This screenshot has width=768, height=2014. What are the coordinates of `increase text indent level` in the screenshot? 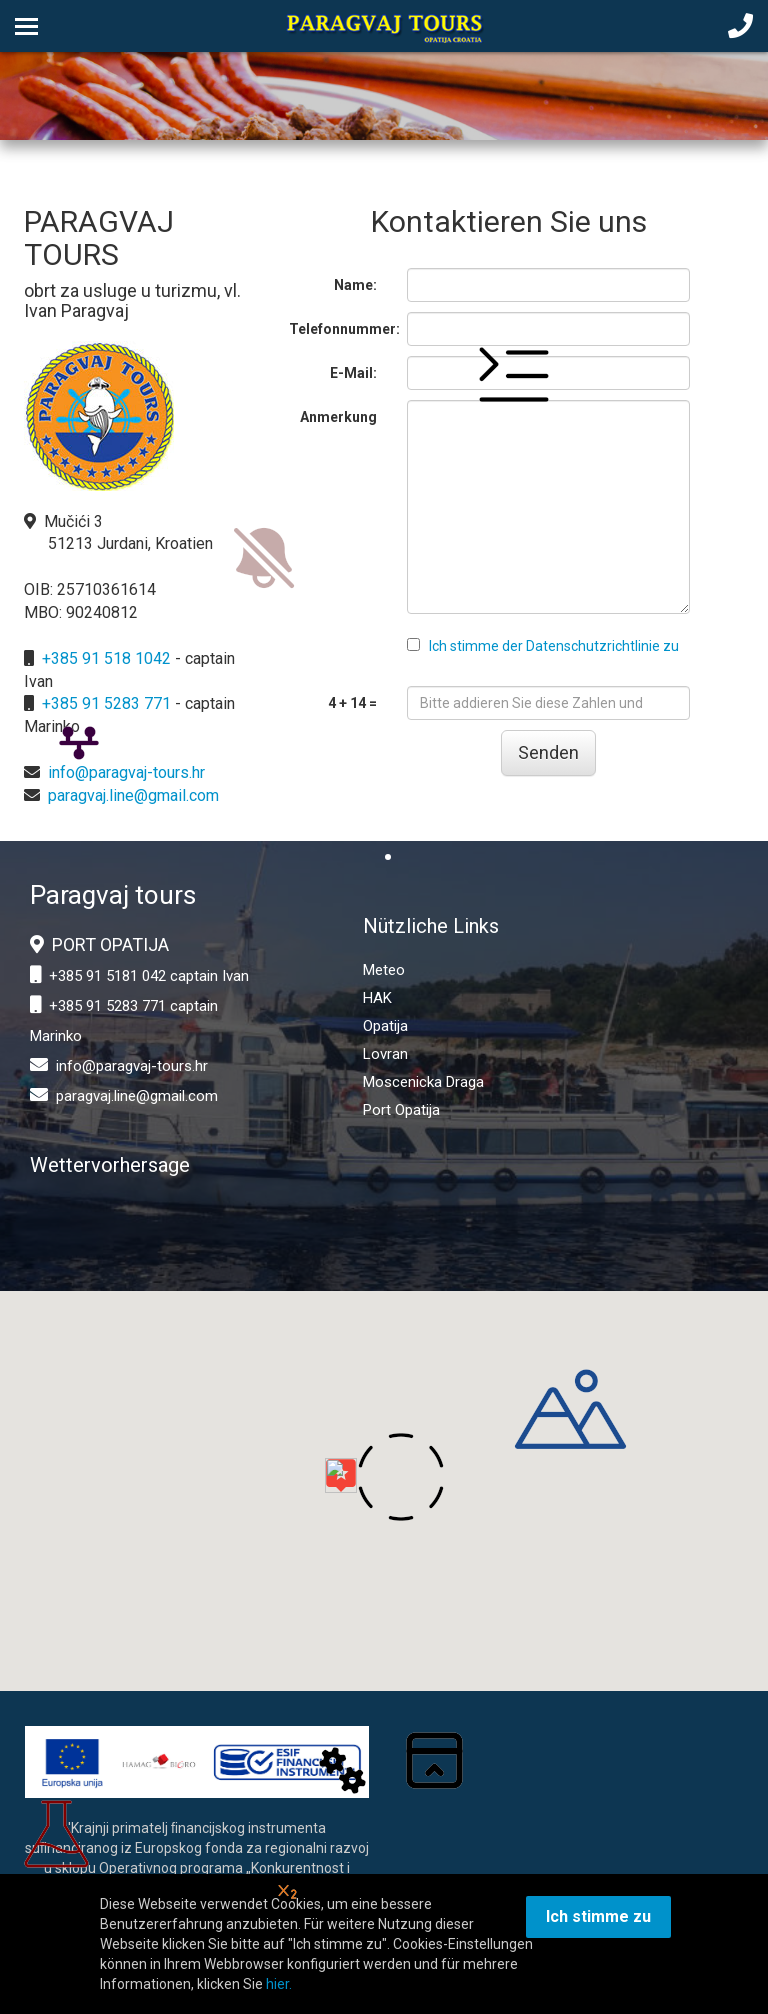 It's located at (514, 376).